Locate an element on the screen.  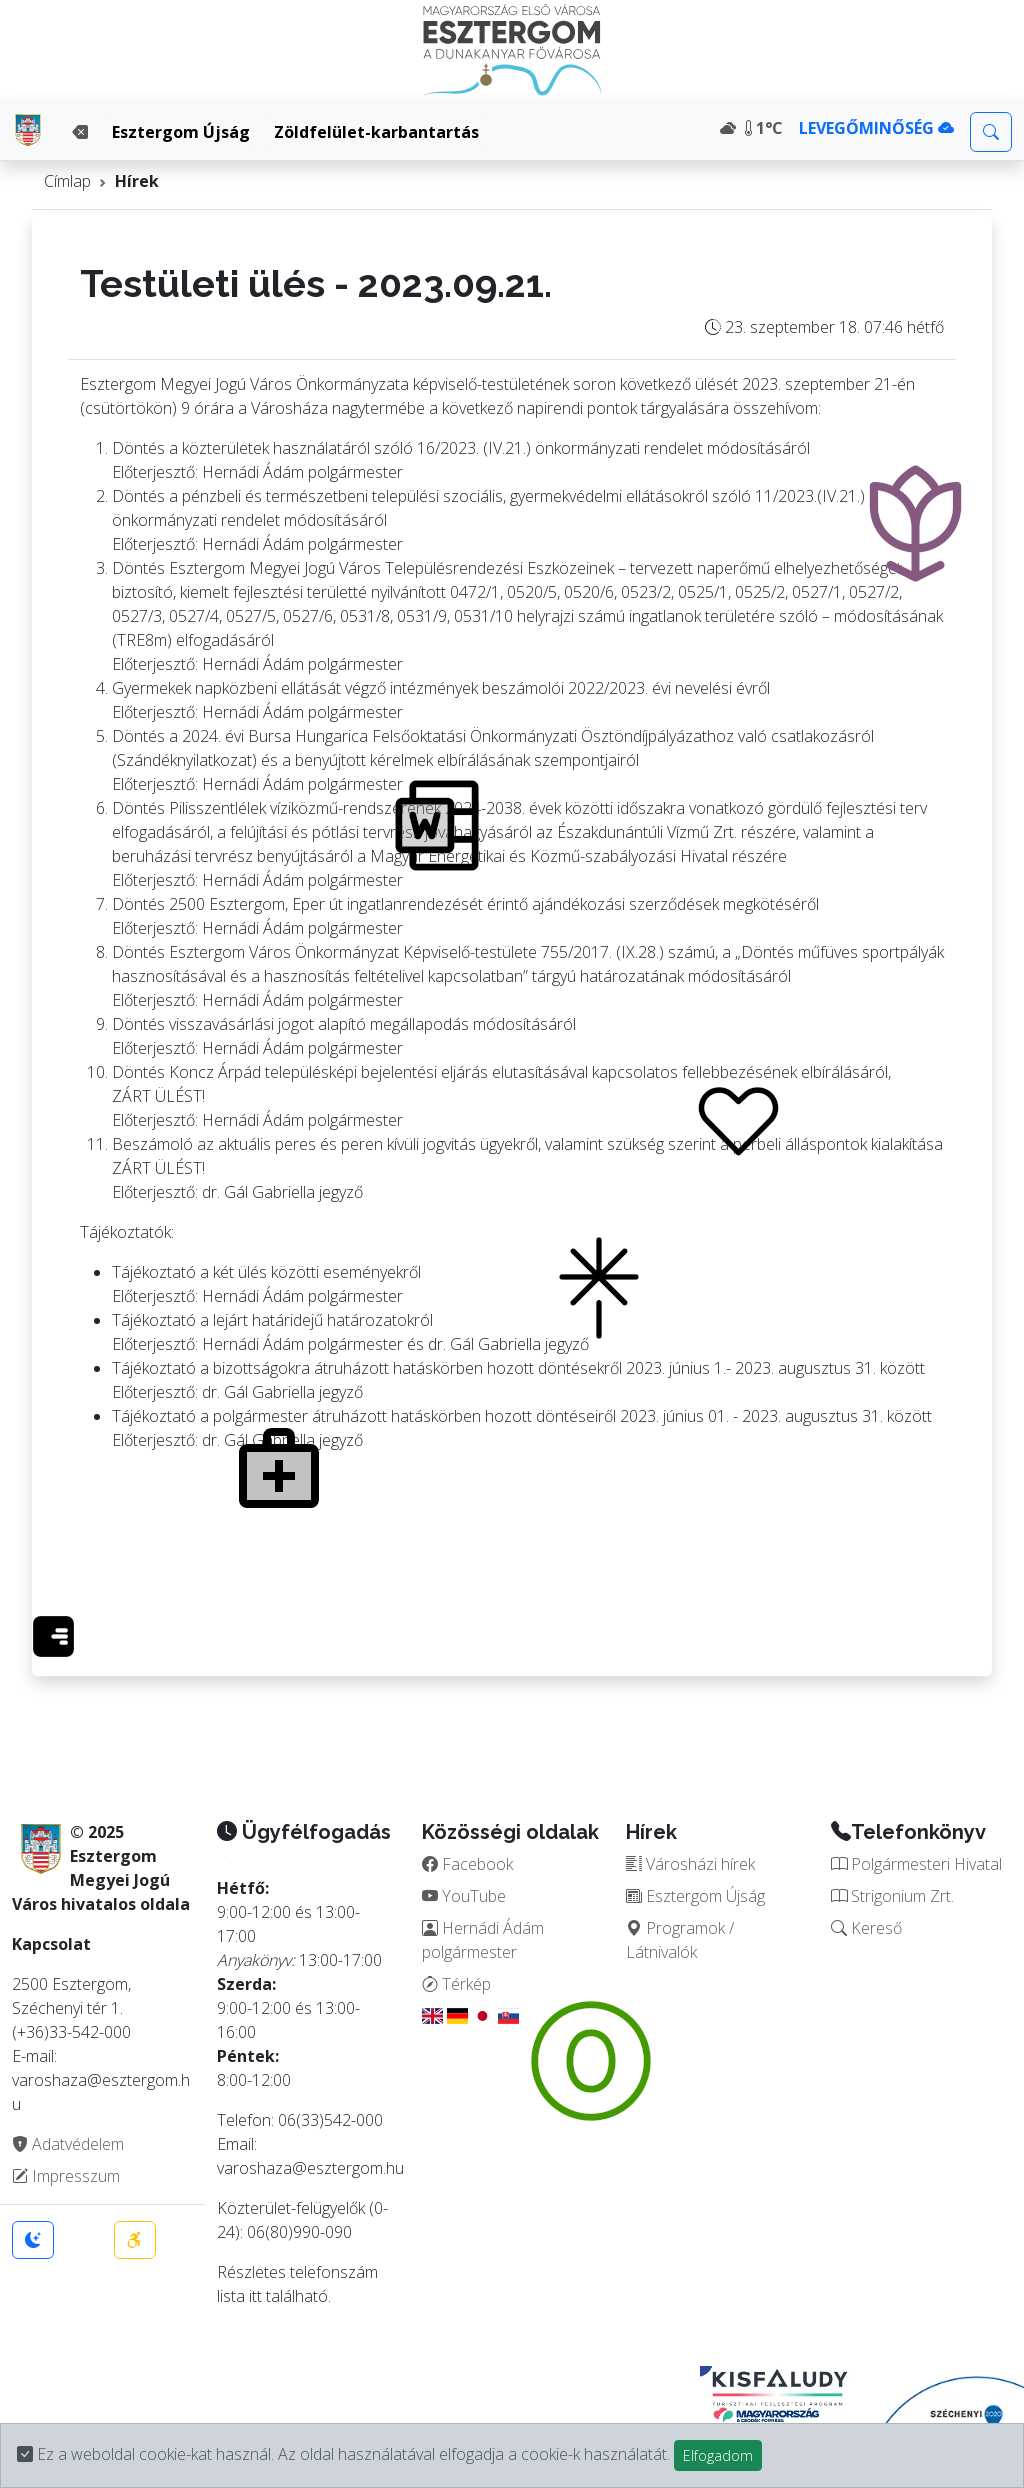
access medical services or healthcare information is located at coordinates (279, 1468).